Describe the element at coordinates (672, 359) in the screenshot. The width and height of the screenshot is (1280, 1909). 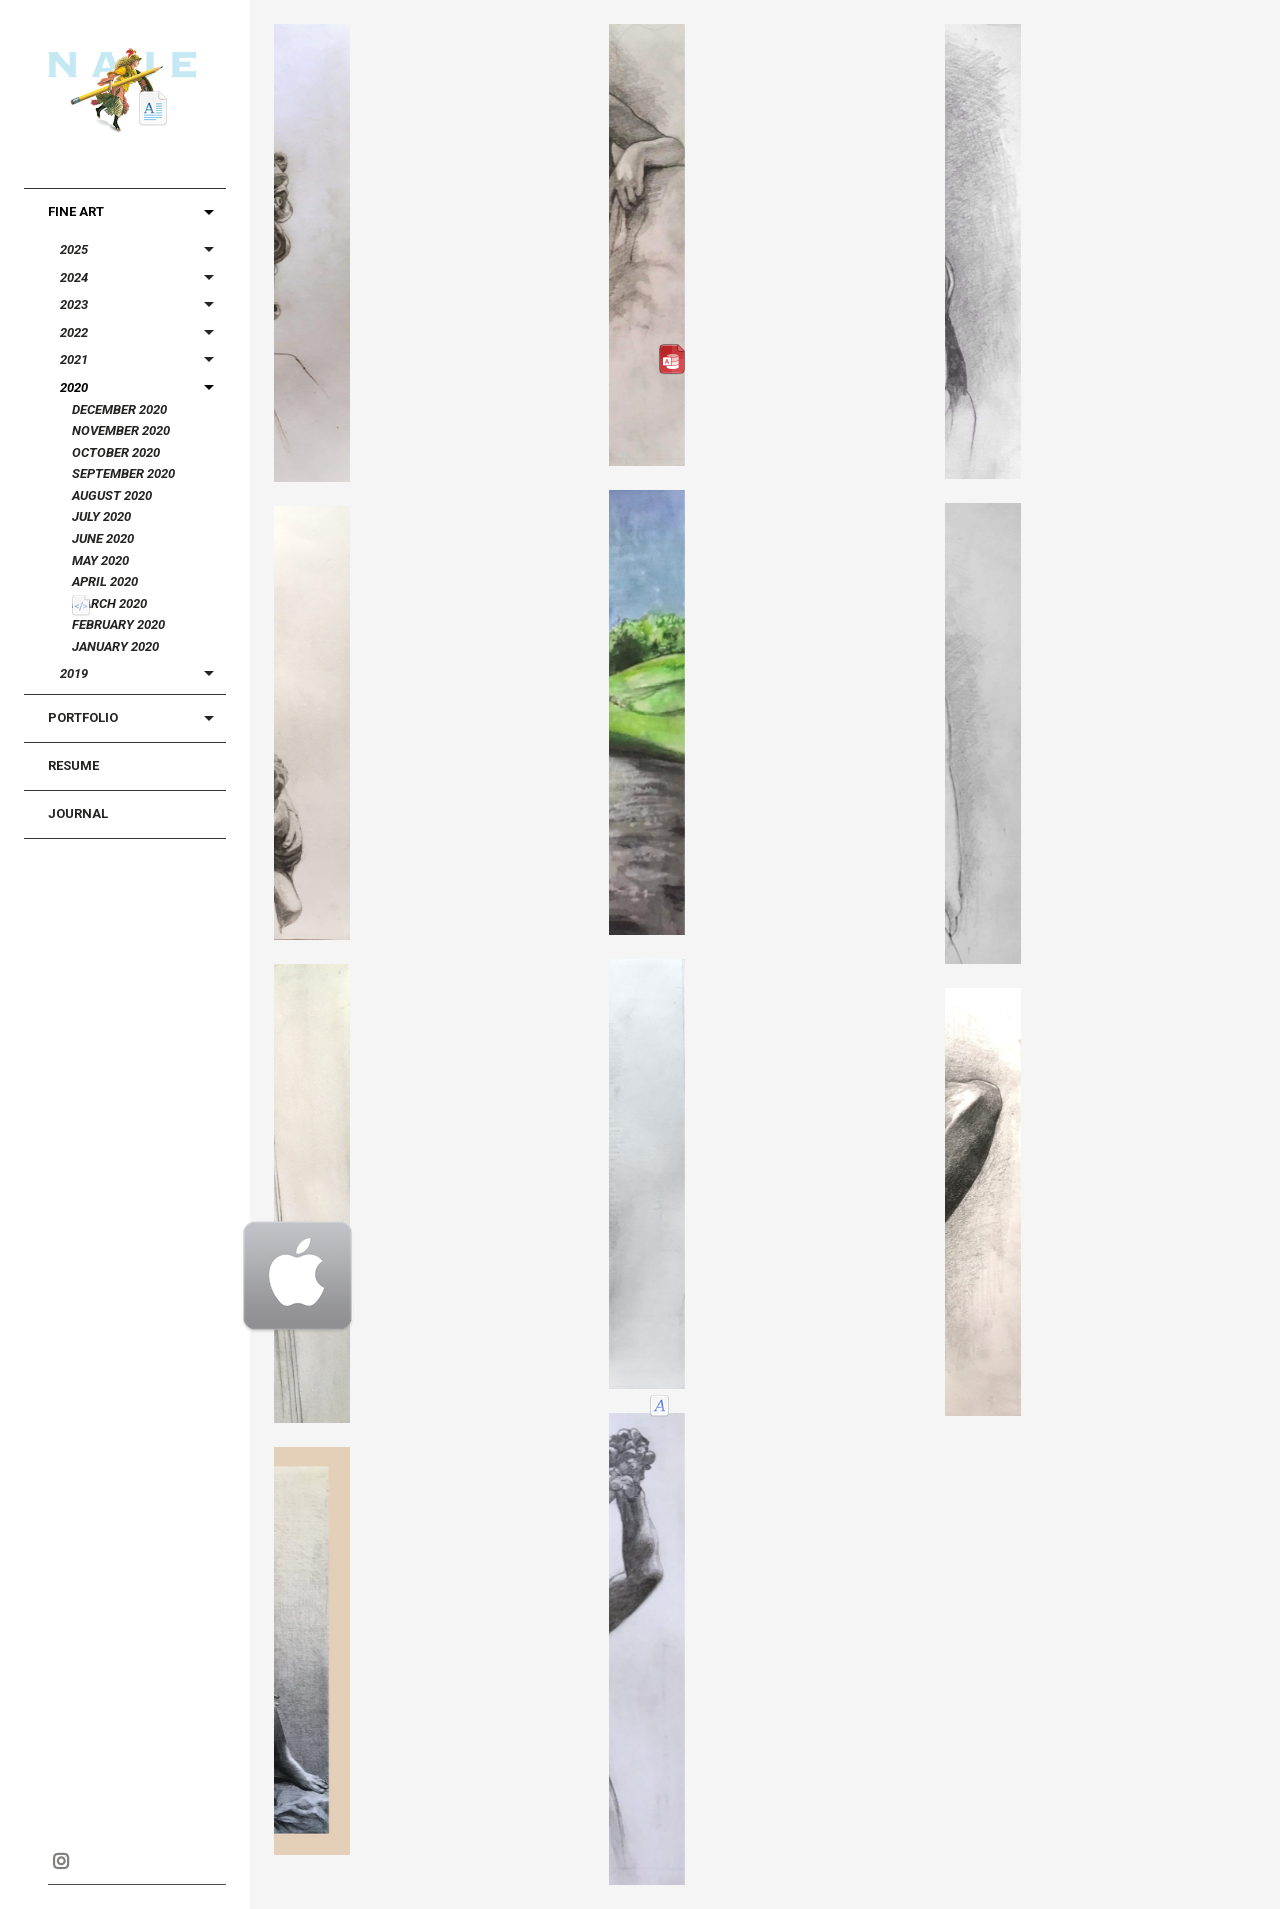
I see `microsoft access database file` at that location.